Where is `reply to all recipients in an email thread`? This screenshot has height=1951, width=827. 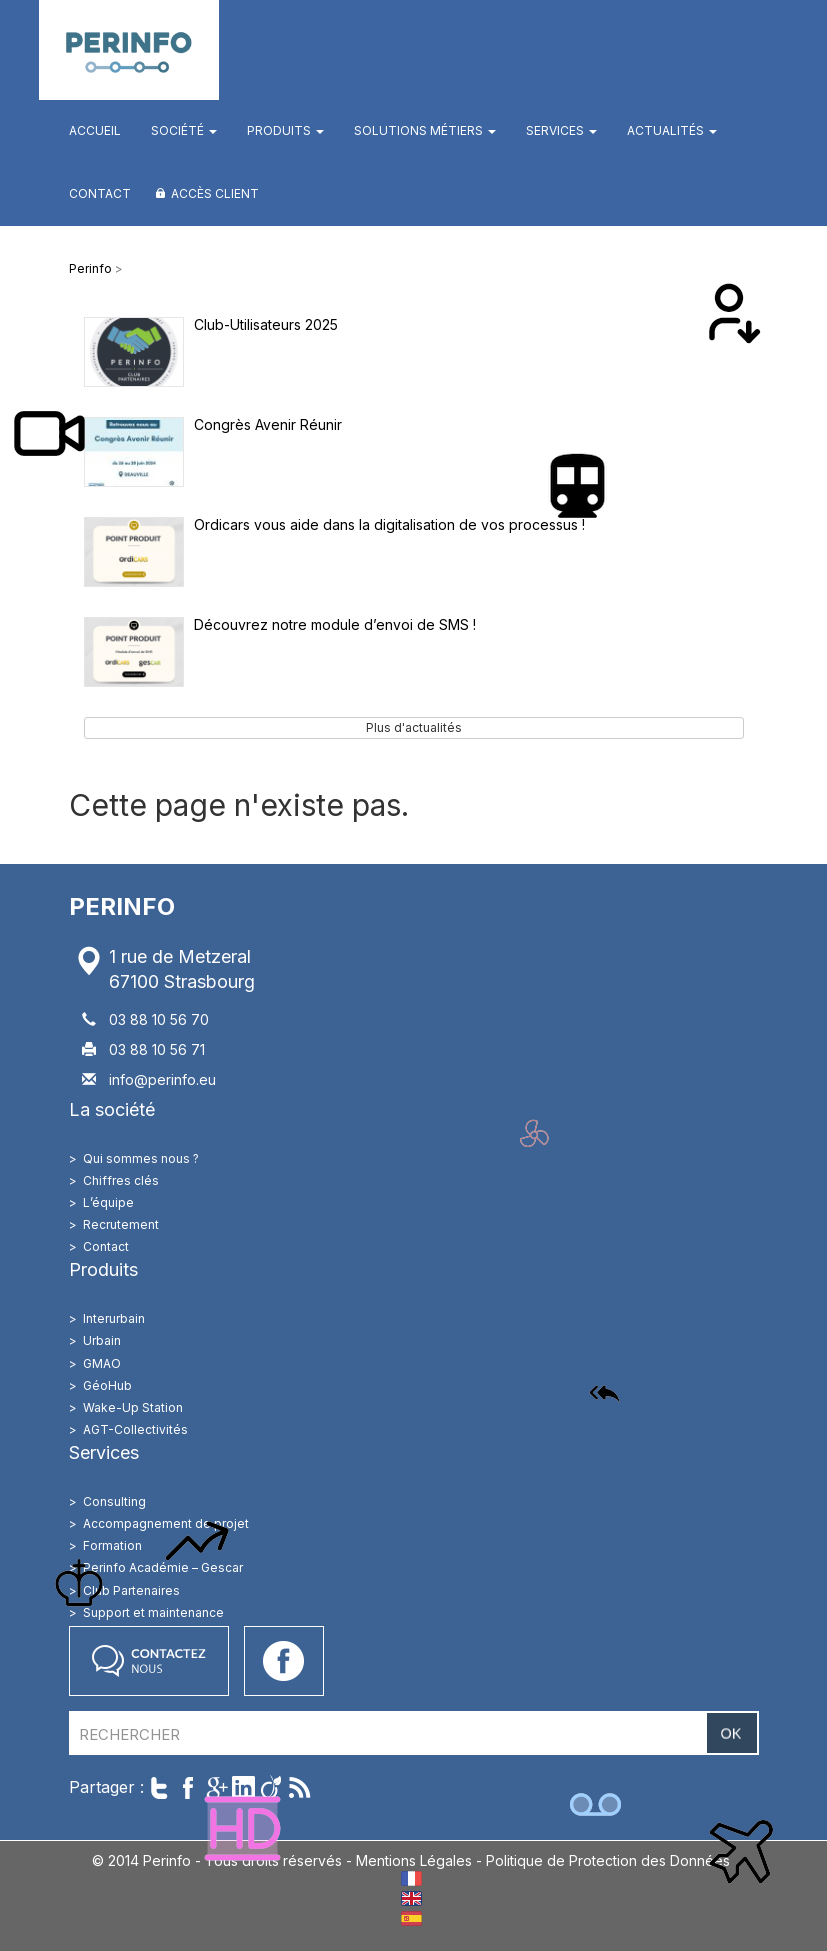 reply to all recipients in an email thread is located at coordinates (604, 1392).